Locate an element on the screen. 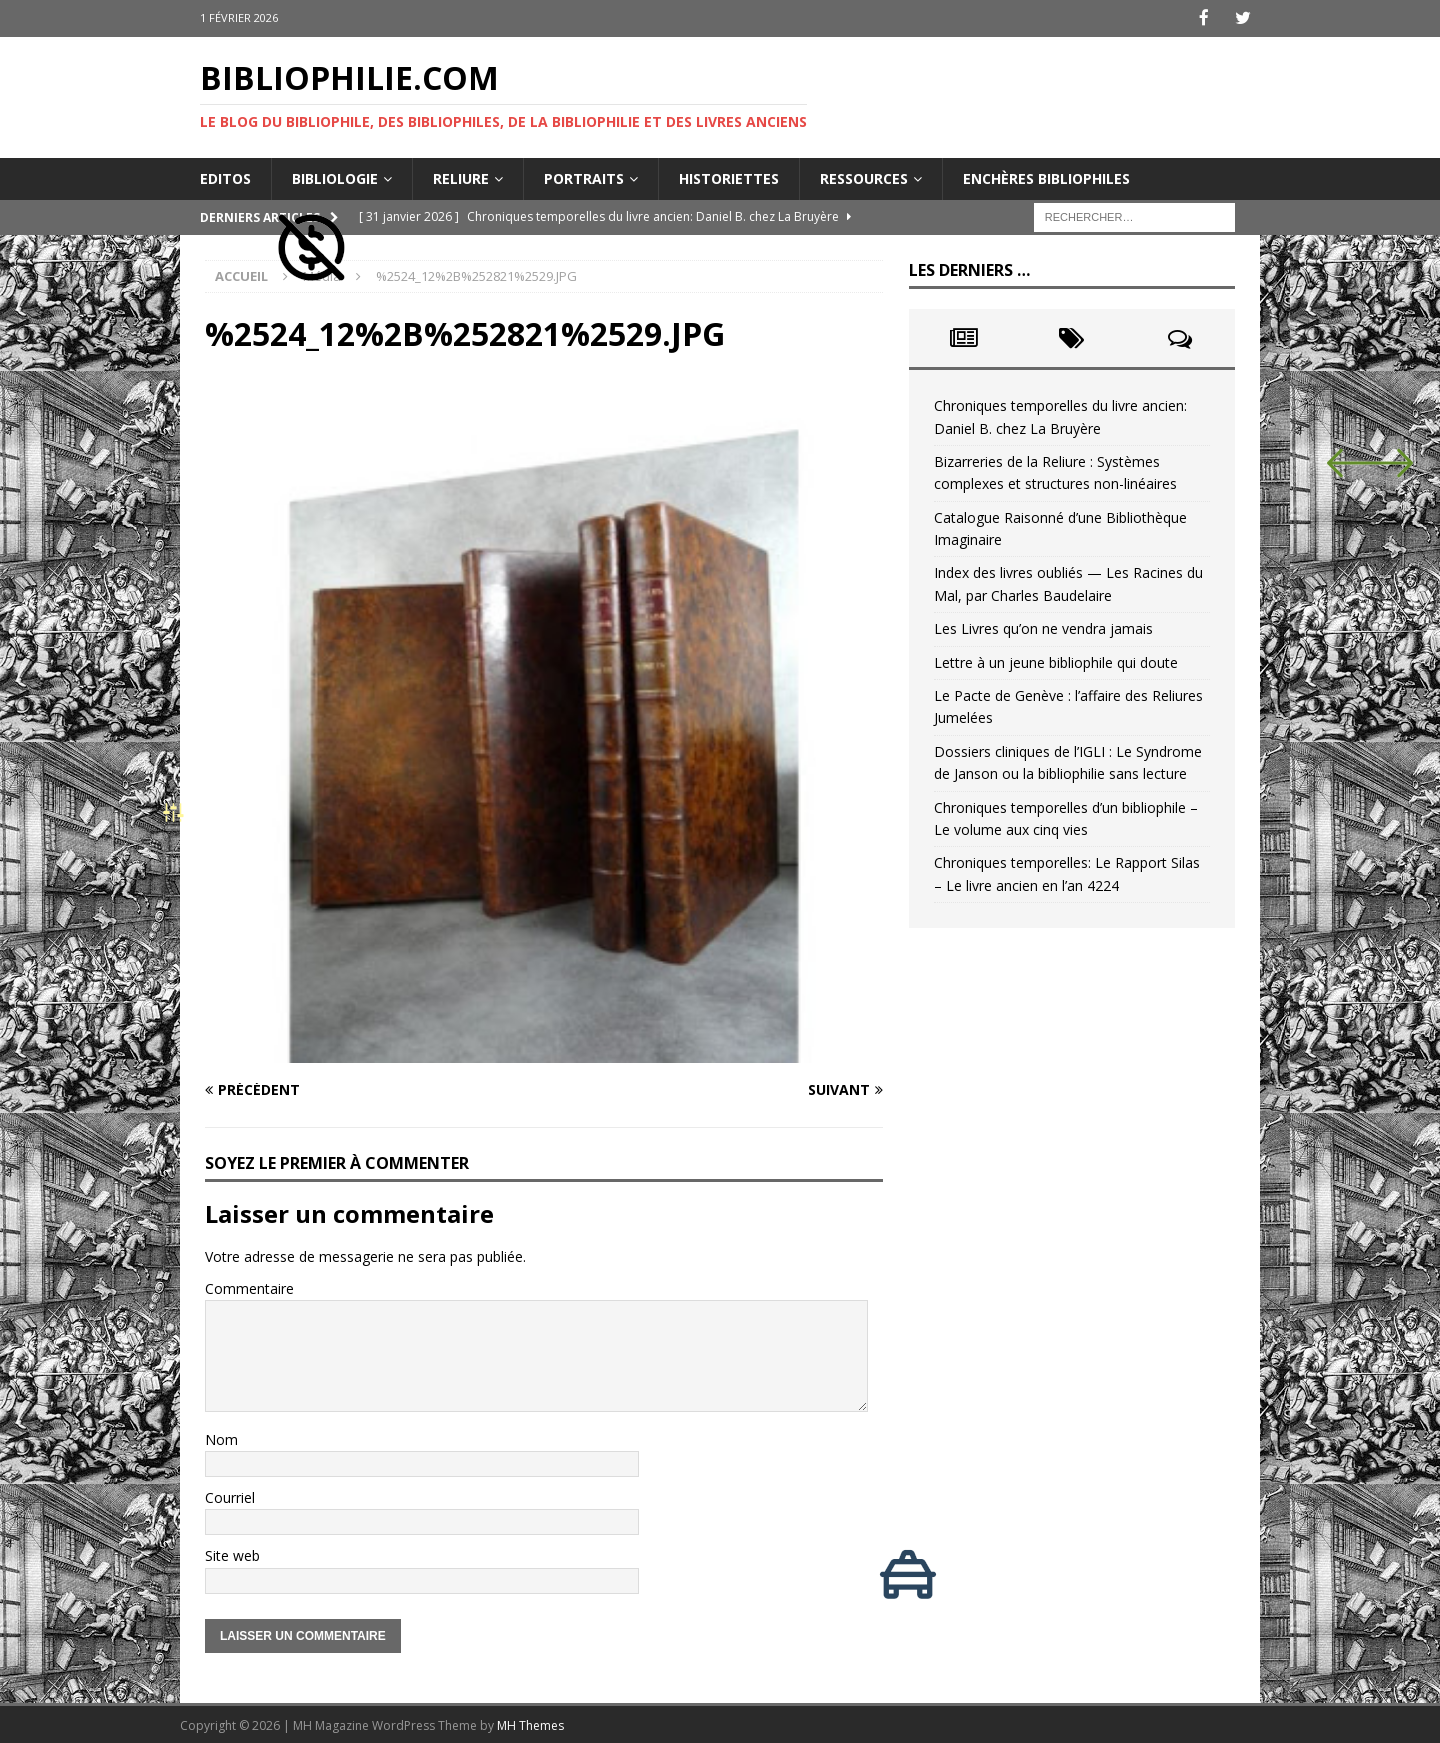 The image size is (1440, 1743). indicates payment is unavailable or disabled is located at coordinates (311, 247).